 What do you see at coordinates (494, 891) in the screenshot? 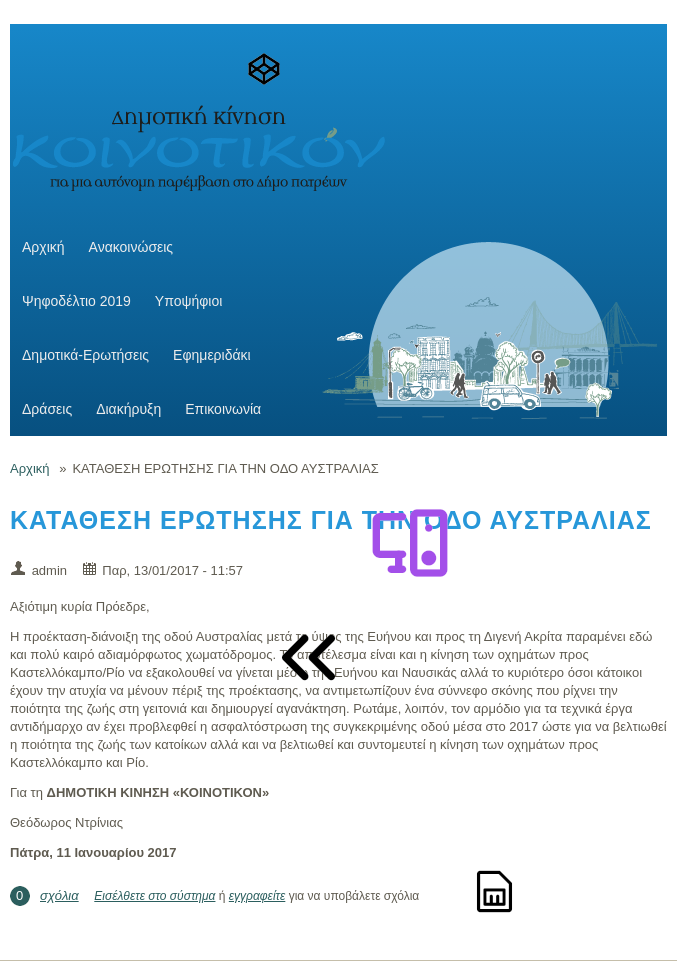
I see `manage sim card settings` at bounding box center [494, 891].